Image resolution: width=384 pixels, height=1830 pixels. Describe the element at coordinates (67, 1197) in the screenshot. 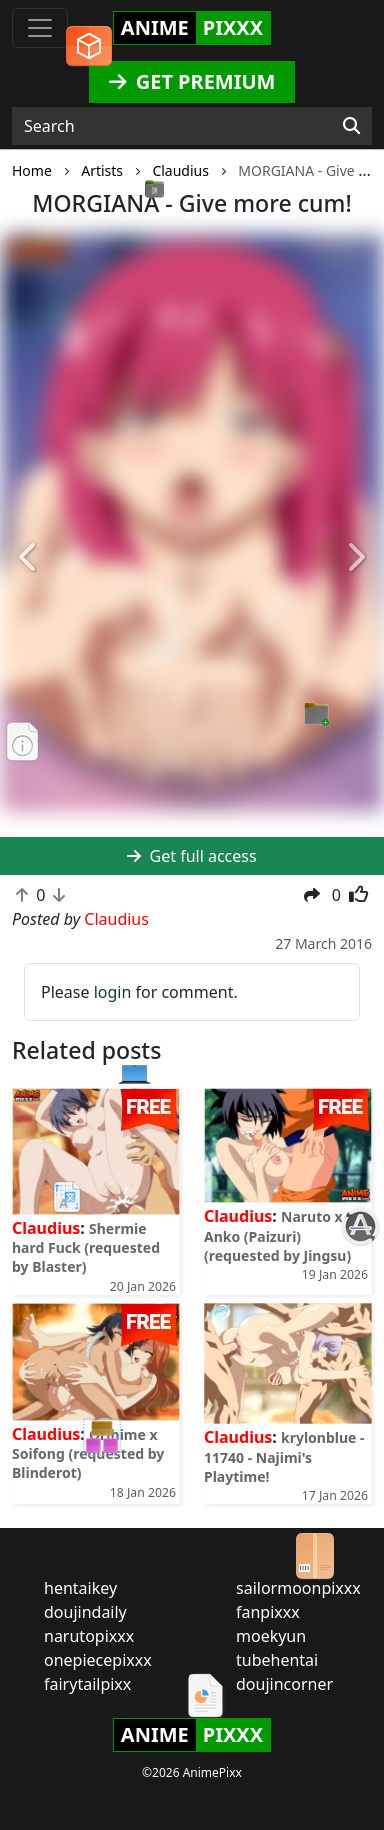

I see `a gettext translation template file (.pot)` at that location.